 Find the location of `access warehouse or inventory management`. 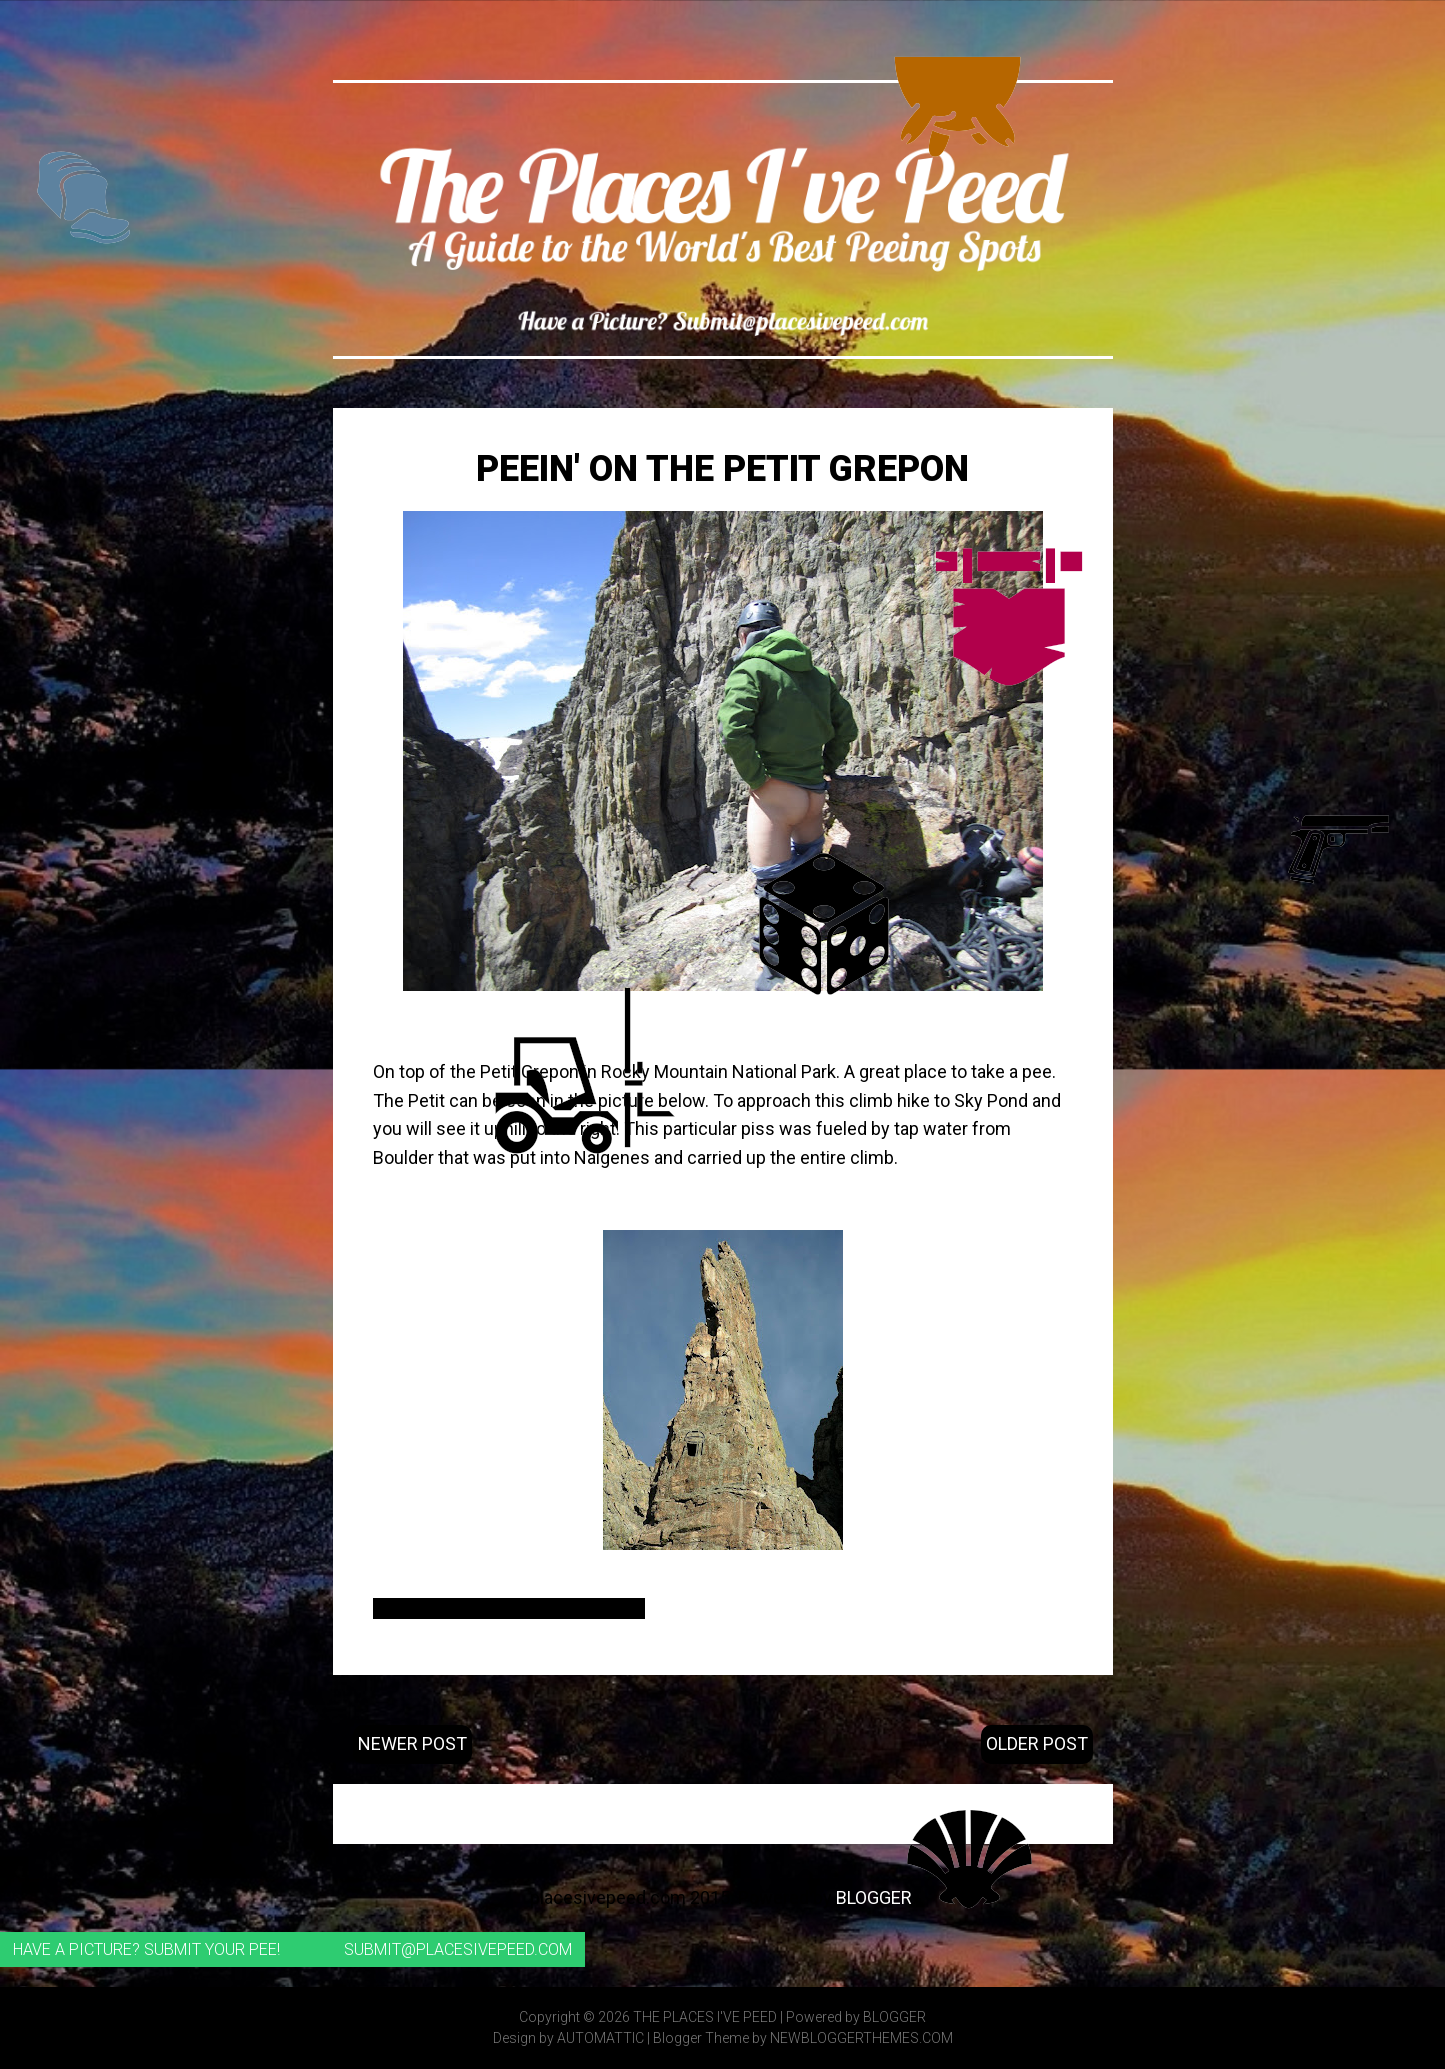

access warehouse or inventory management is located at coordinates (584, 1064).